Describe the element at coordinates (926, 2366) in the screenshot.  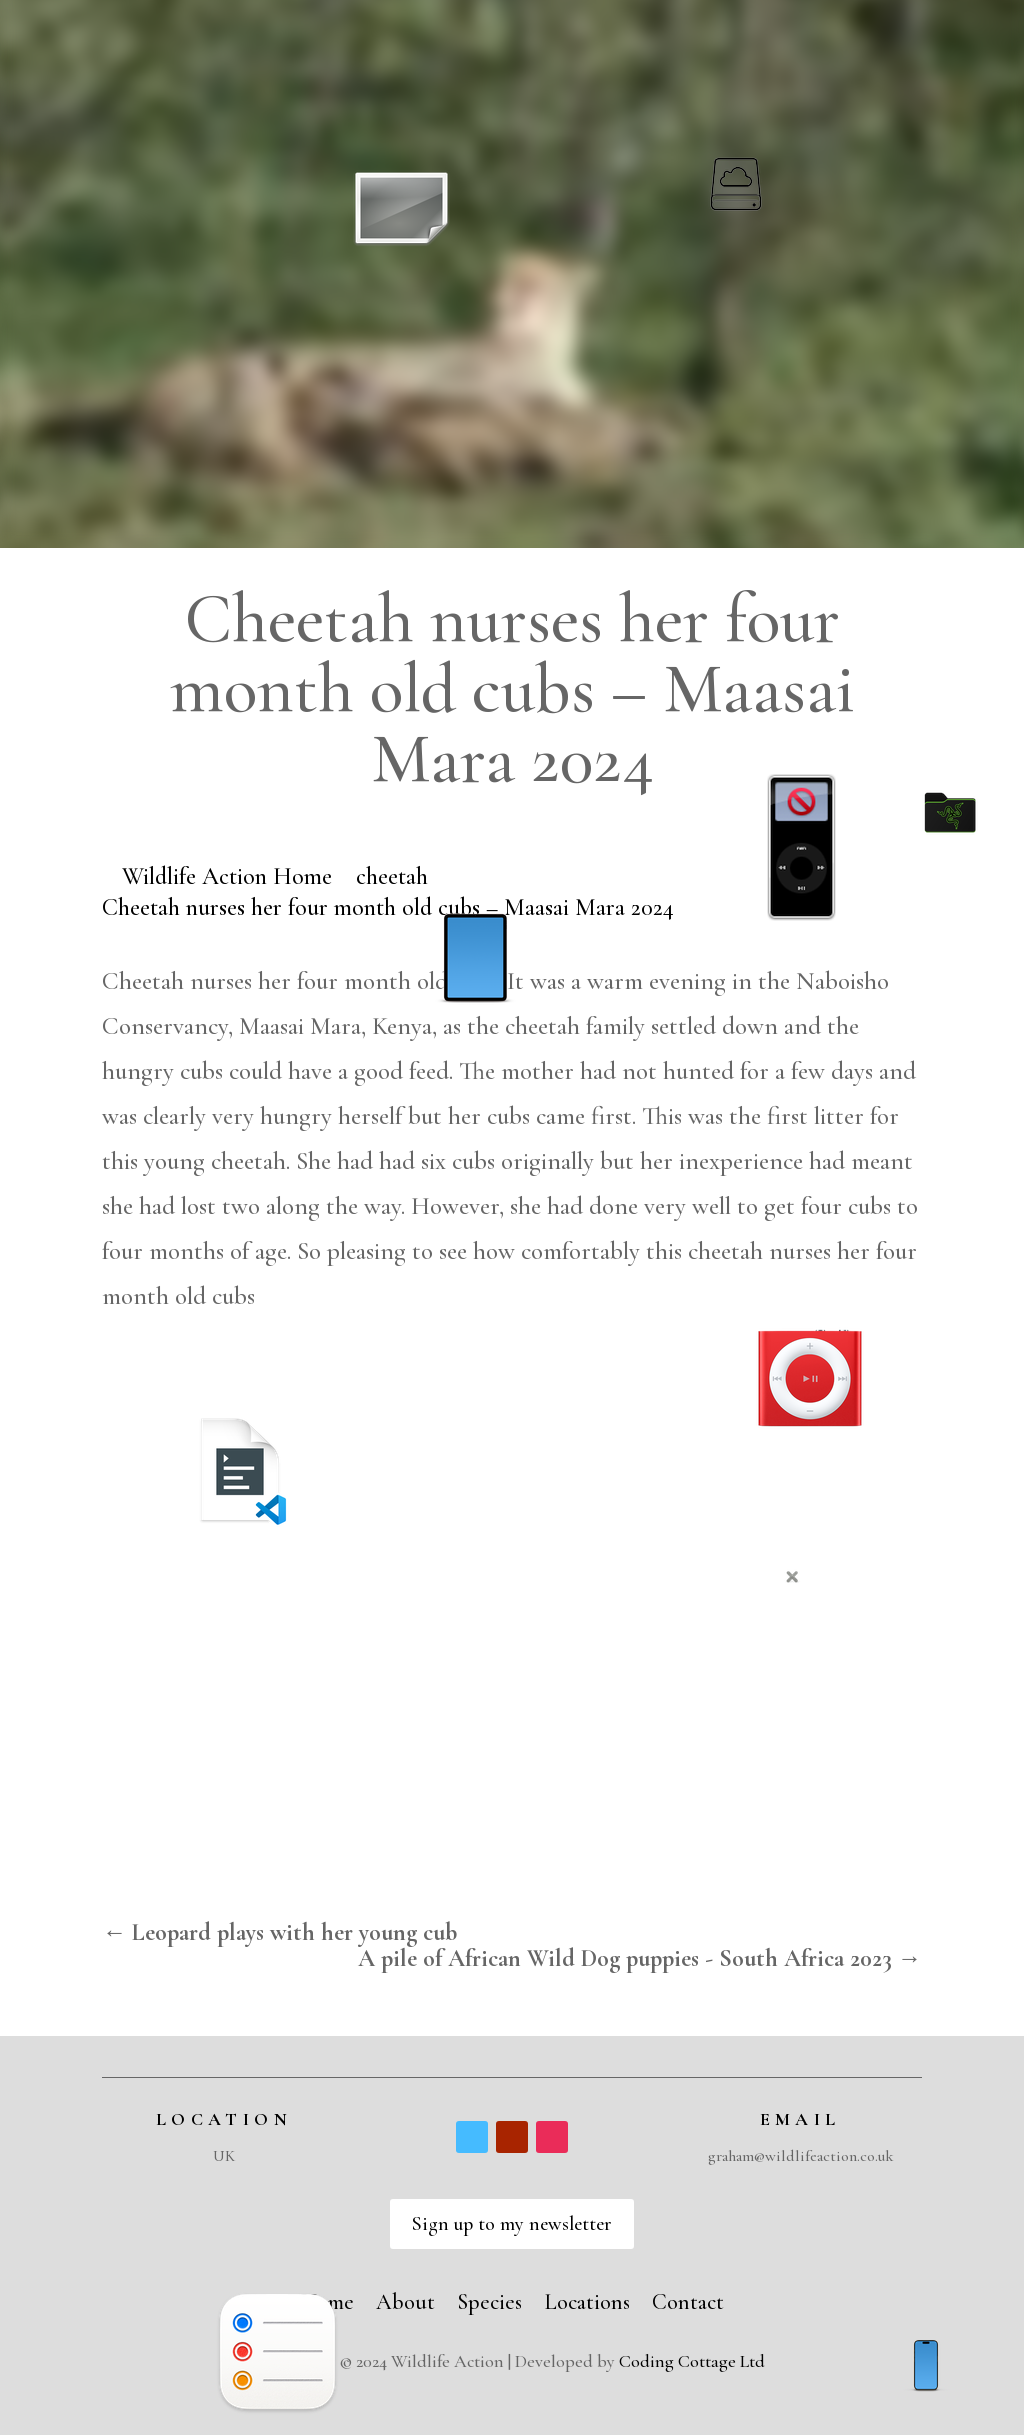
I see `iPhone 14 Pro device icon` at that location.